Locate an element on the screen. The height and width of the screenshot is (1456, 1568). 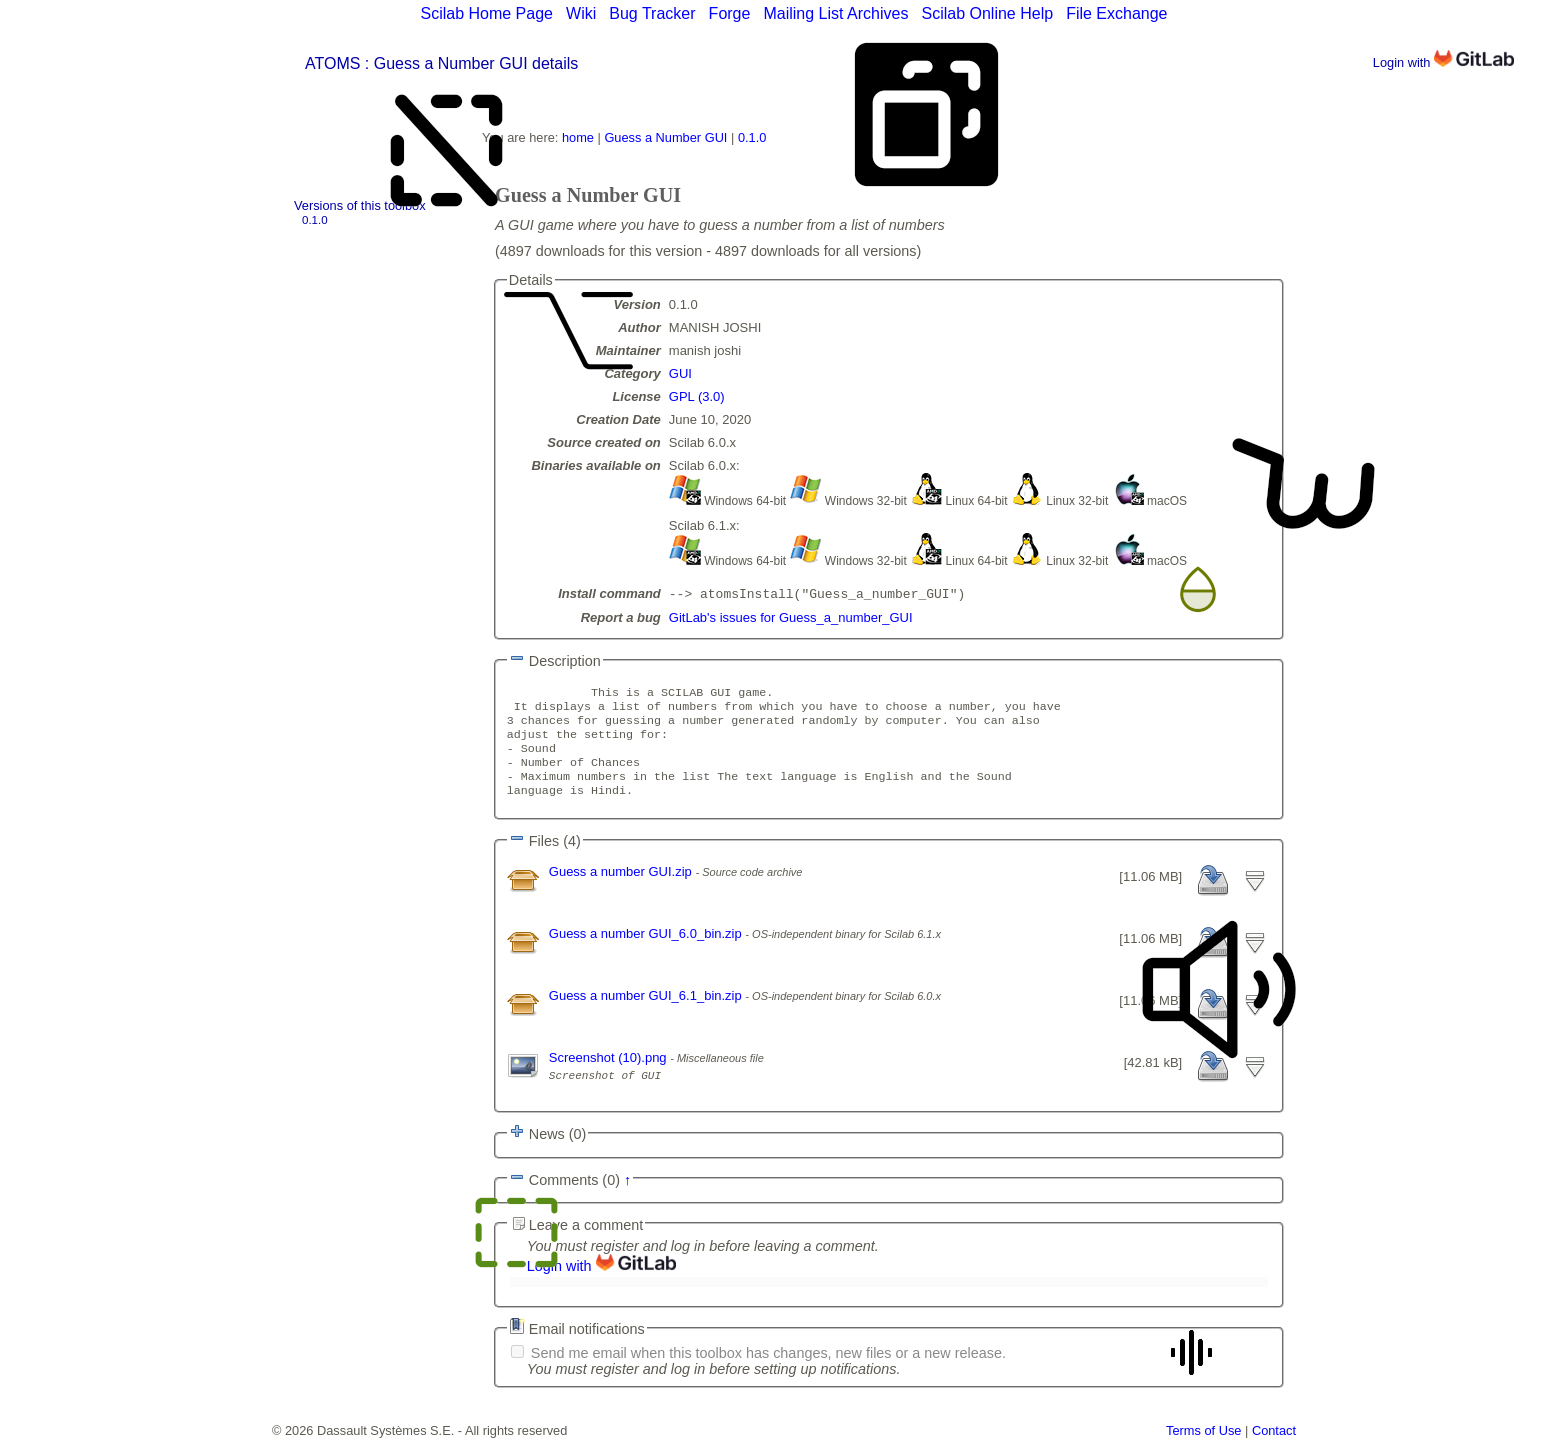
adjust humidity or moisture level is located at coordinates (1198, 591).